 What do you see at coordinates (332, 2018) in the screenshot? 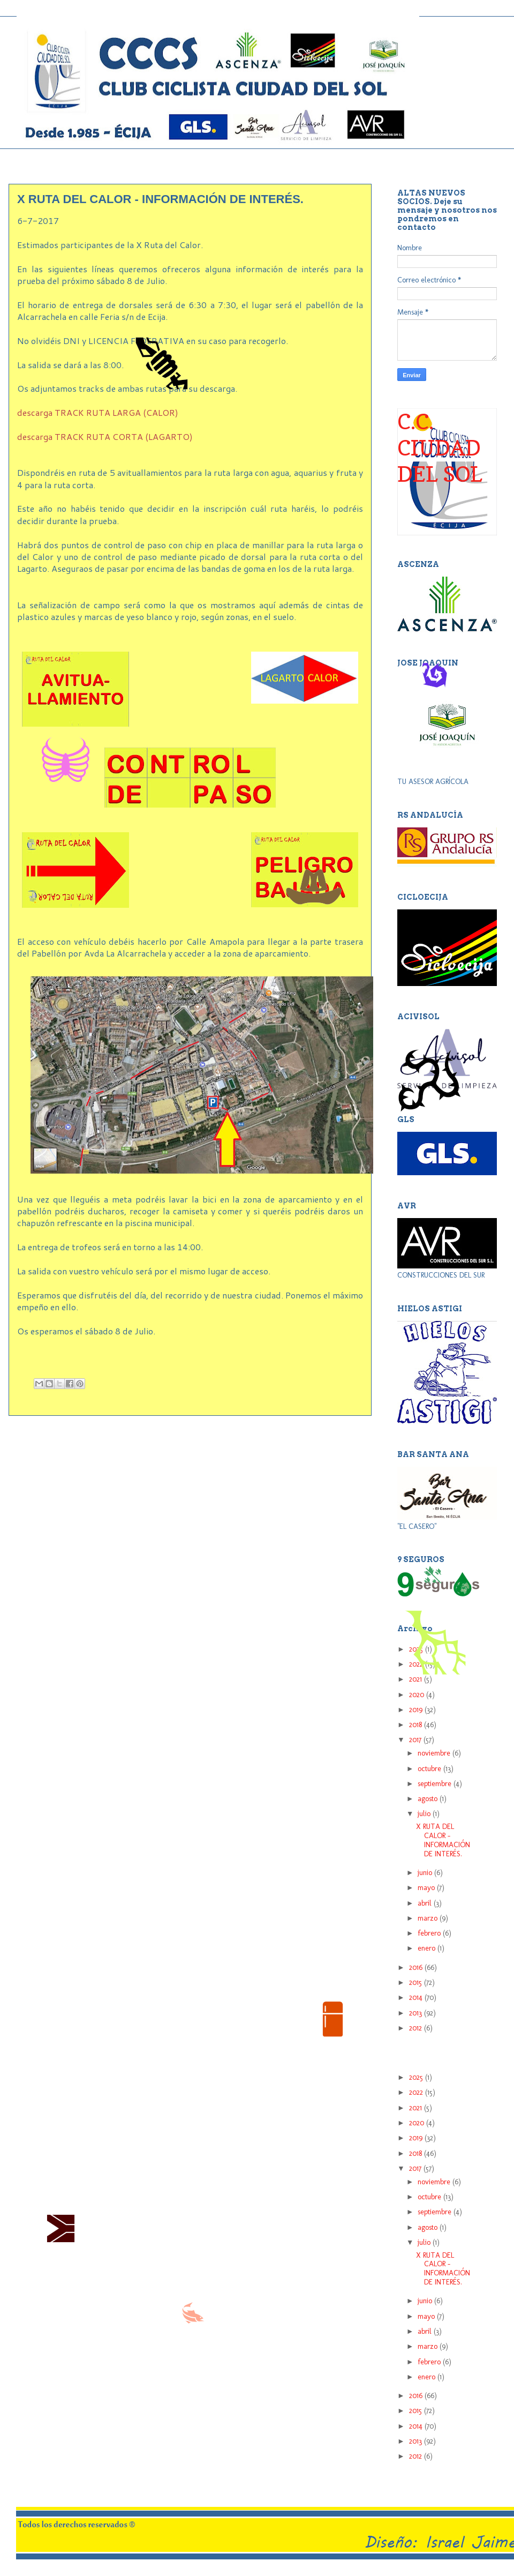
I see `access kitchen or food storage settings` at bounding box center [332, 2018].